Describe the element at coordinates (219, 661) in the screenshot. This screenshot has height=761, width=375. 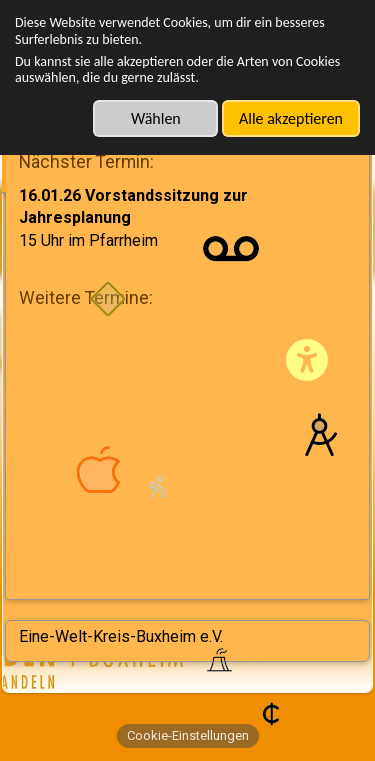
I see `view nuclear power plant information` at that location.